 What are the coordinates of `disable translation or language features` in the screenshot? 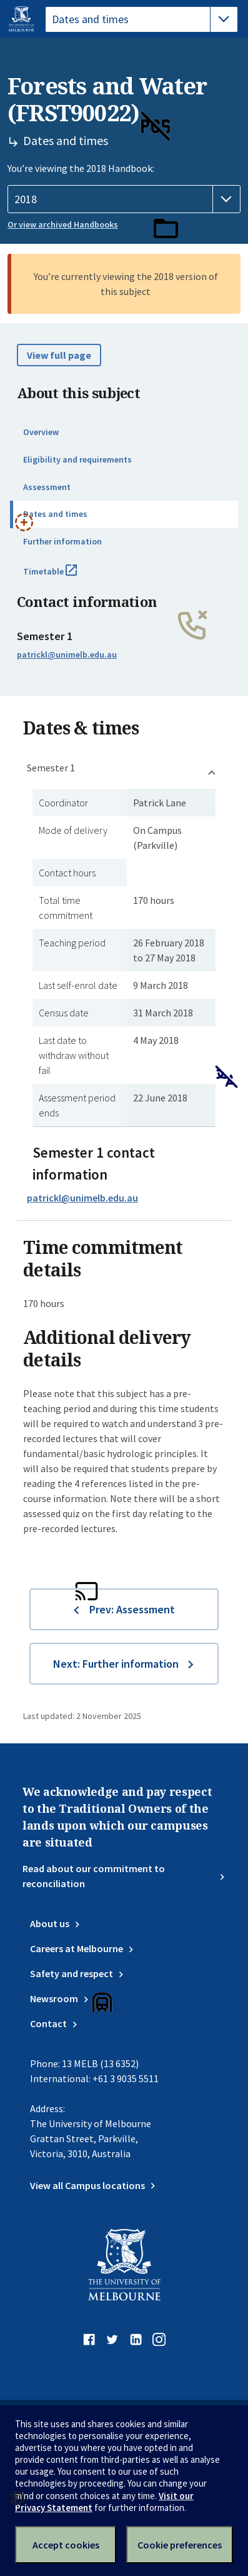 It's located at (226, 1076).